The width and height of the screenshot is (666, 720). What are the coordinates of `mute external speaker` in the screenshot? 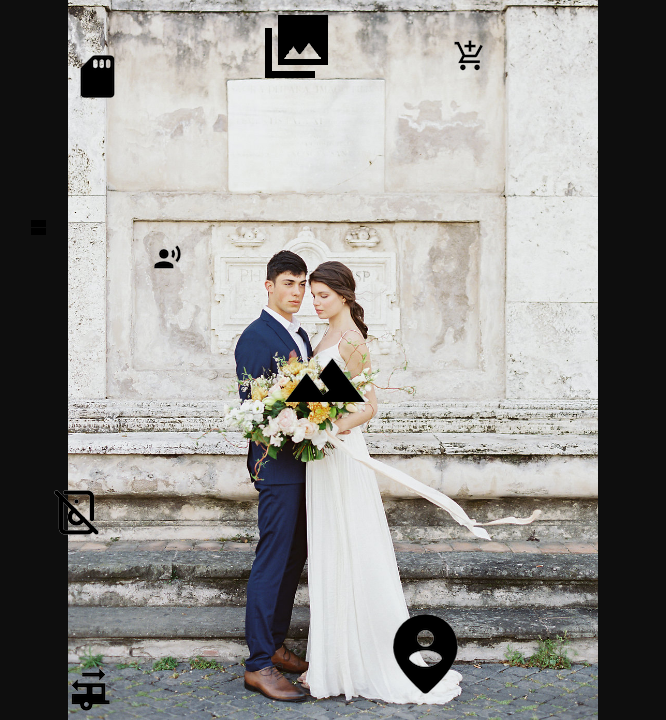 It's located at (76, 512).